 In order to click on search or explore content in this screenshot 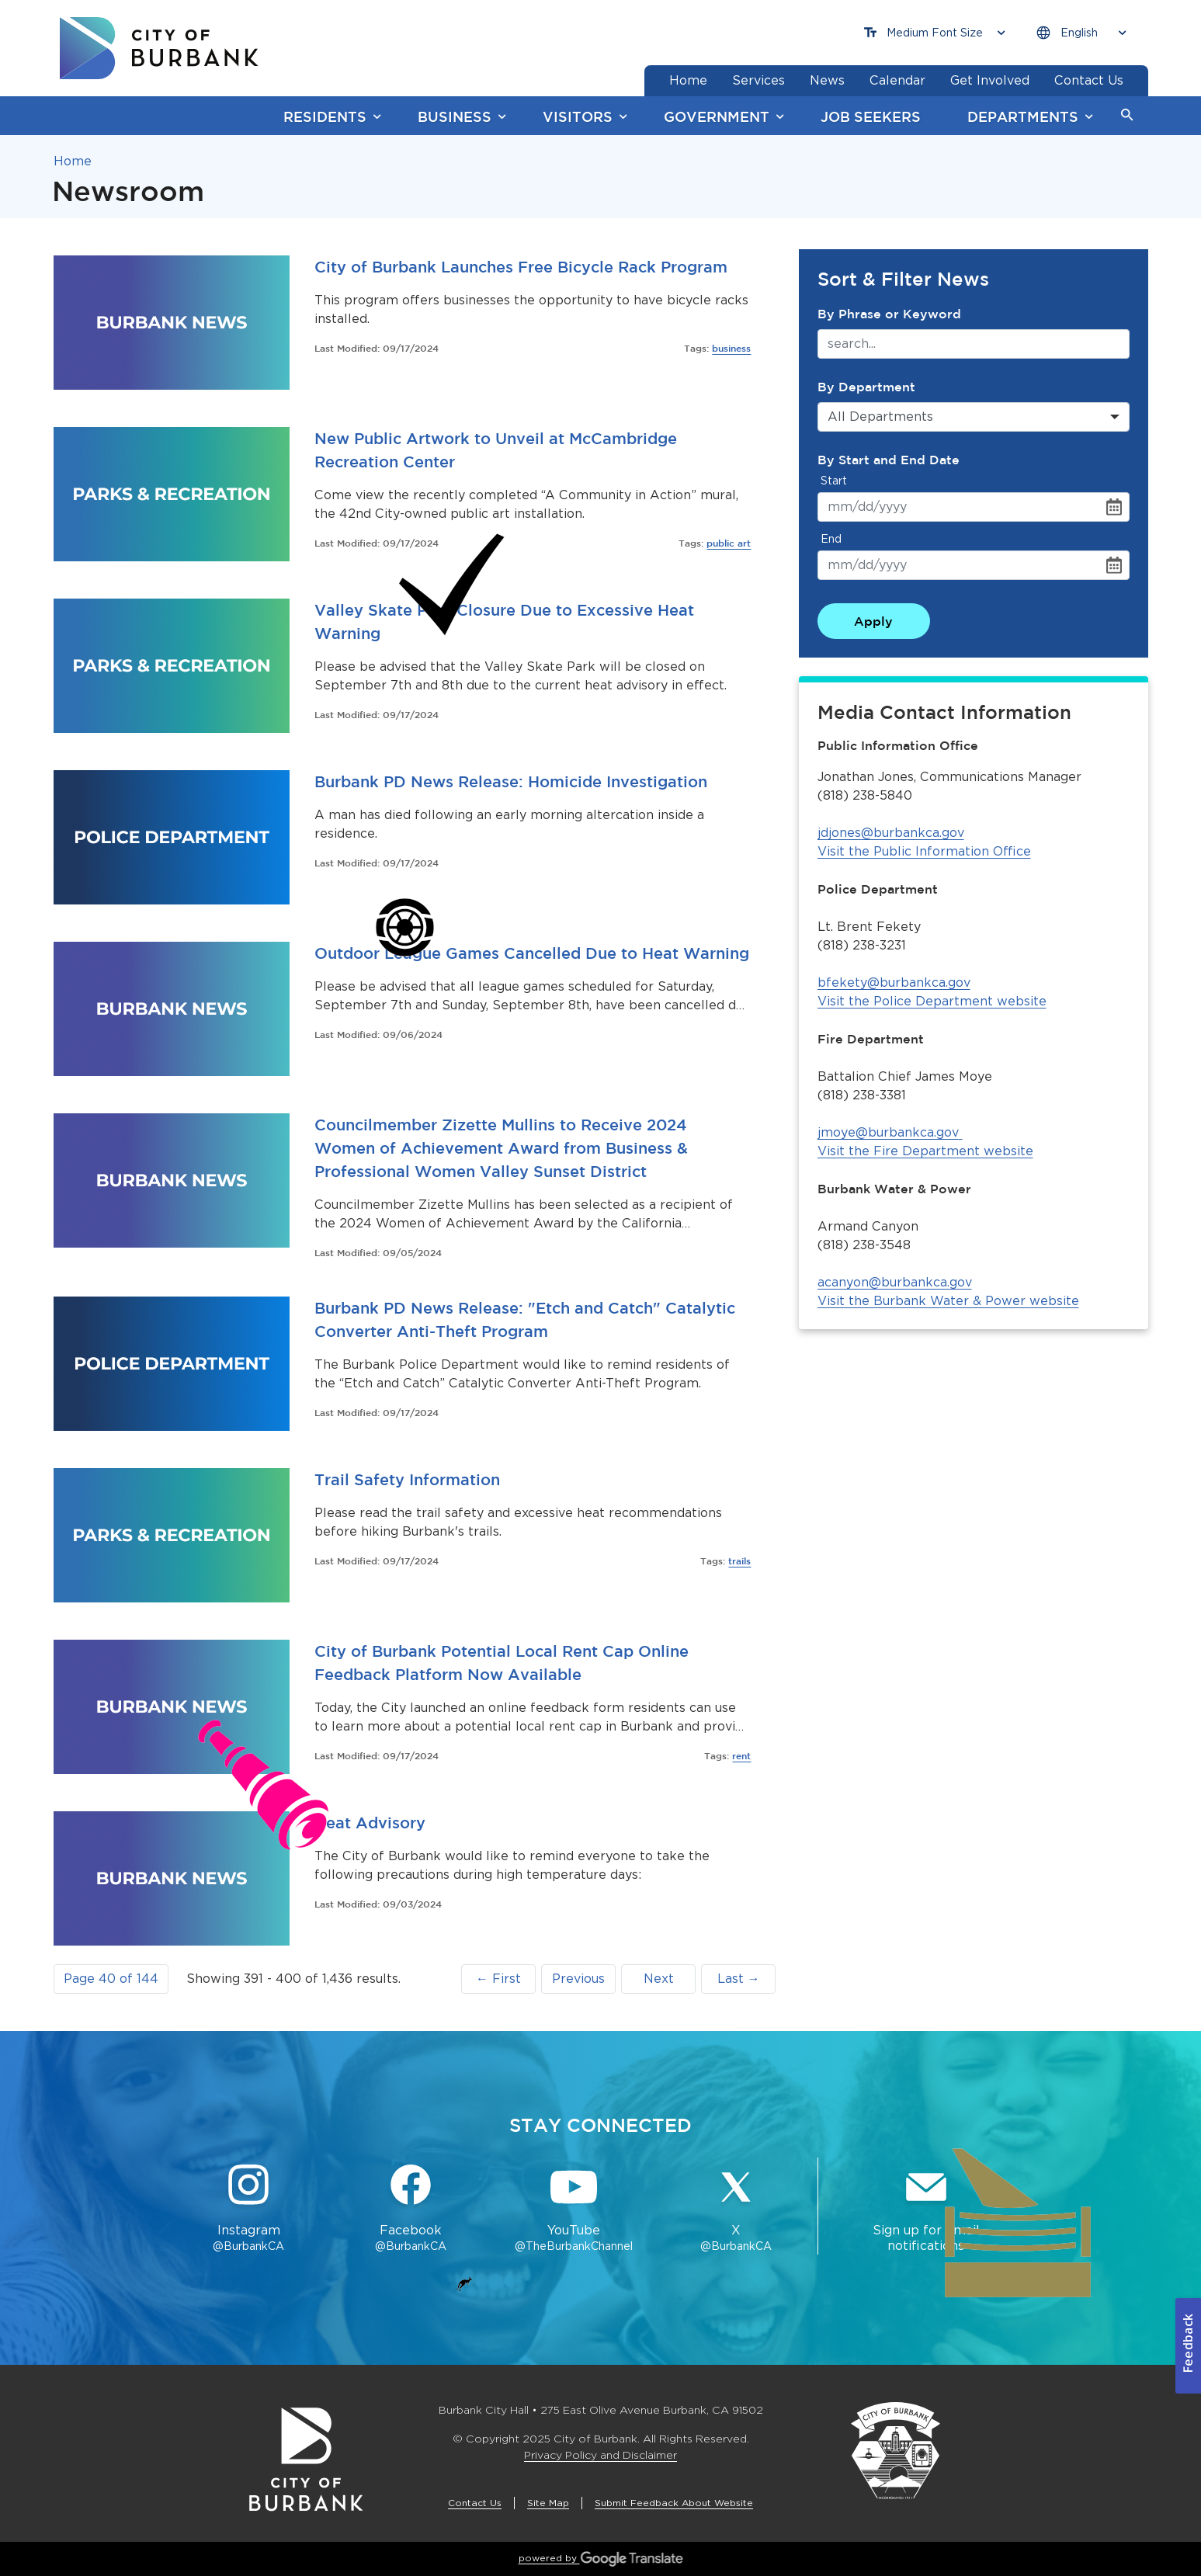, I will do `click(262, 1784)`.